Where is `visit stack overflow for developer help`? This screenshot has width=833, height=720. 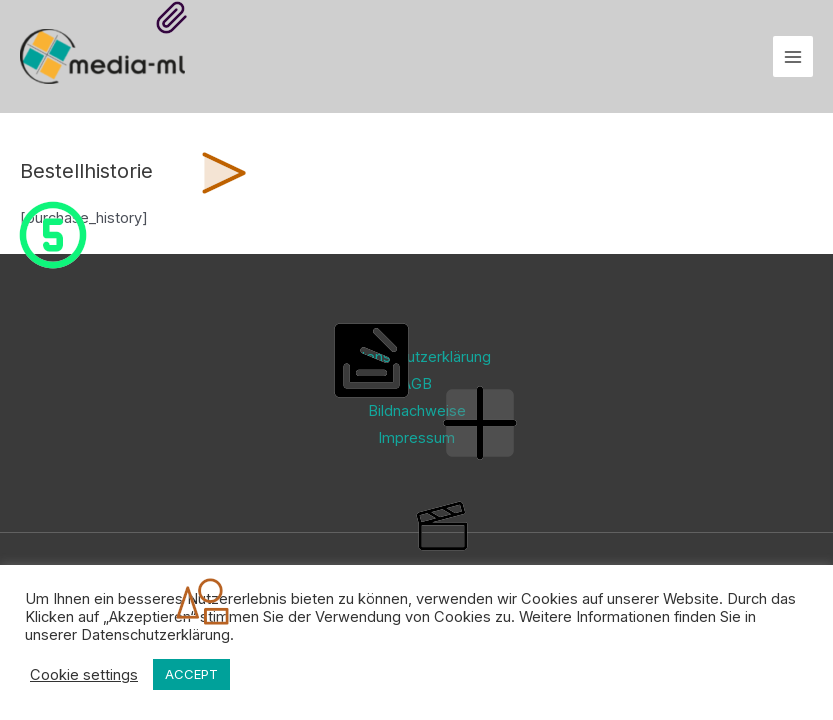 visit stack overflow for developer help is located at coordinates (371, 360).